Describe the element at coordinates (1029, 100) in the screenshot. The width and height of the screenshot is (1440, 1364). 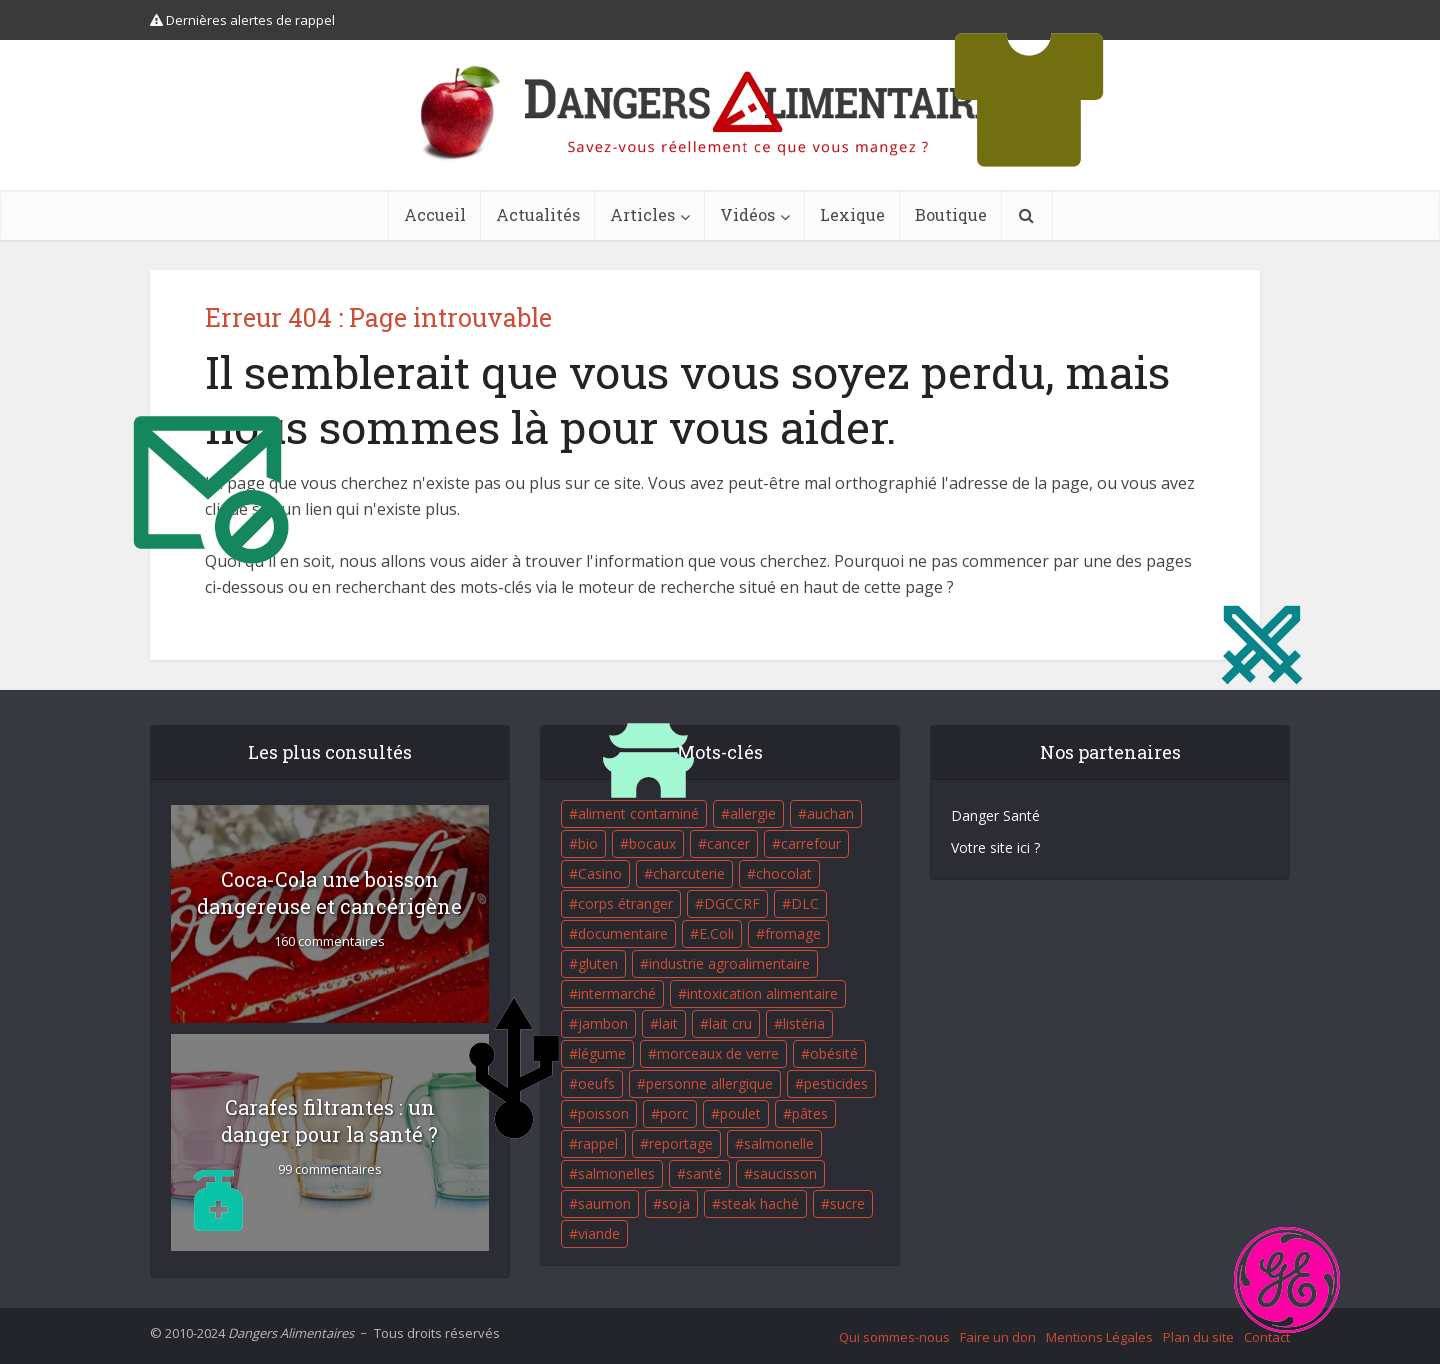
I see `browse clothing or apparel items` at that location.